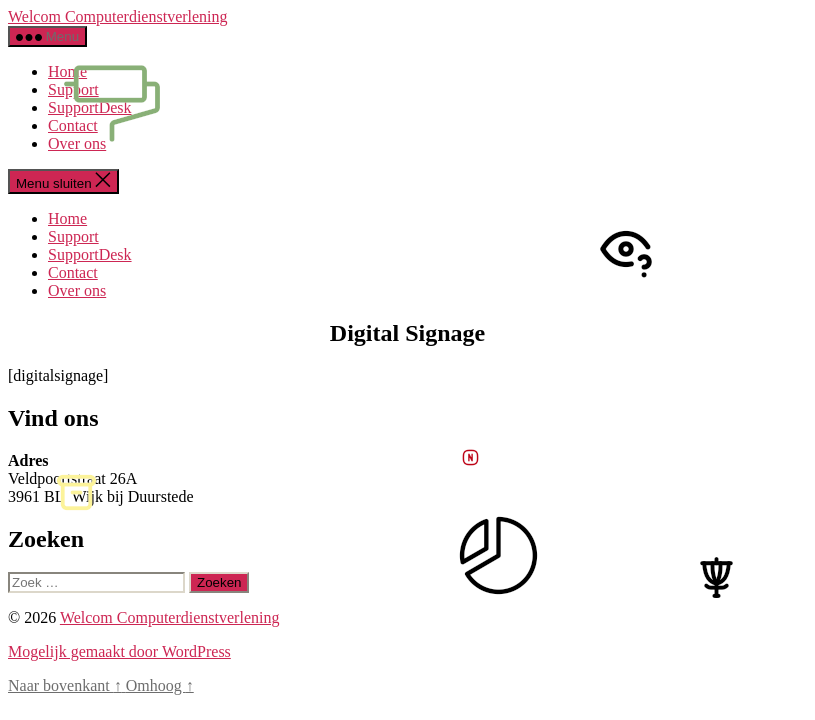 Image resolution: width=815 pixels, height=720 pixels. Describe the element at coordinates (470, 457) in the screenshot. I see `indicates an item starting with the letter "n"` at that location.